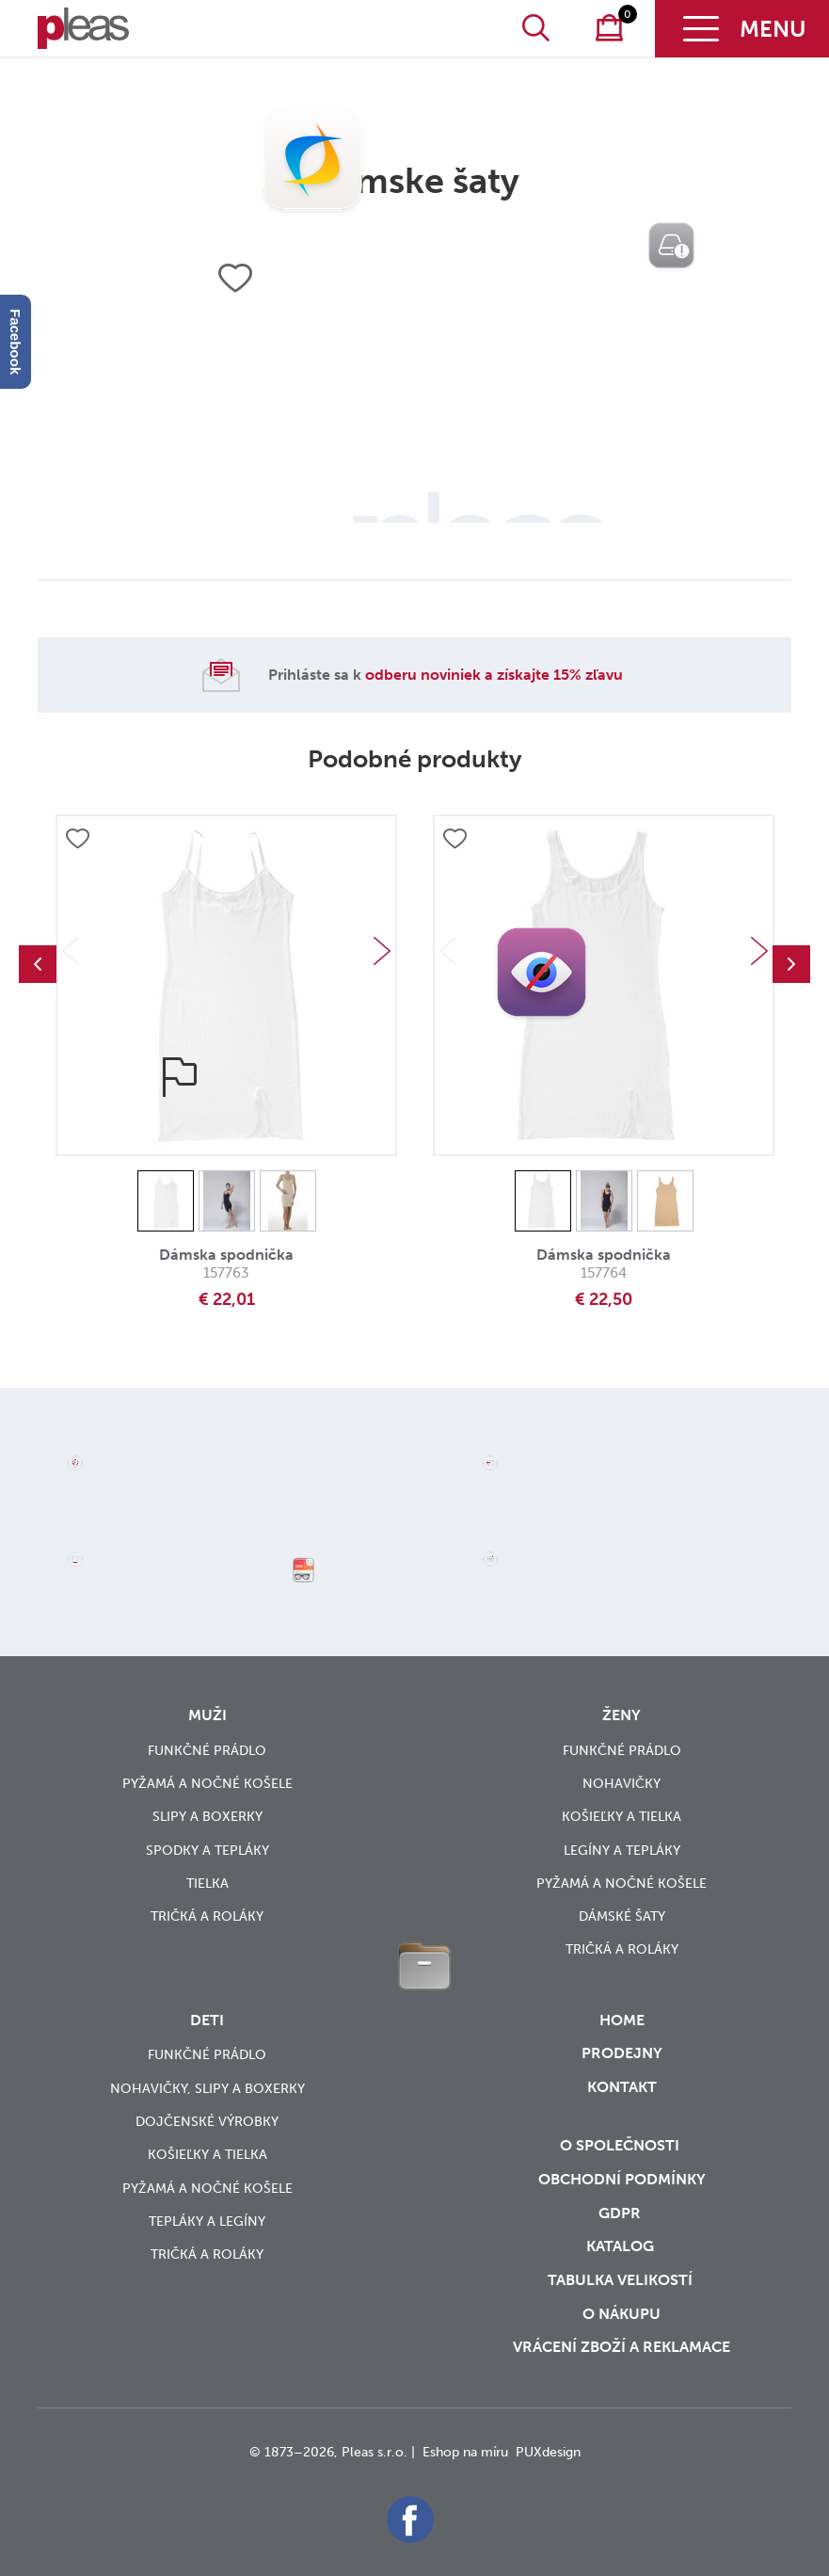 This screenshot has width=829, height=2576. Describe the element at coordinates (180, 1077) in the screenshot. I see `access flag emojis in the emoji picker` at that location.